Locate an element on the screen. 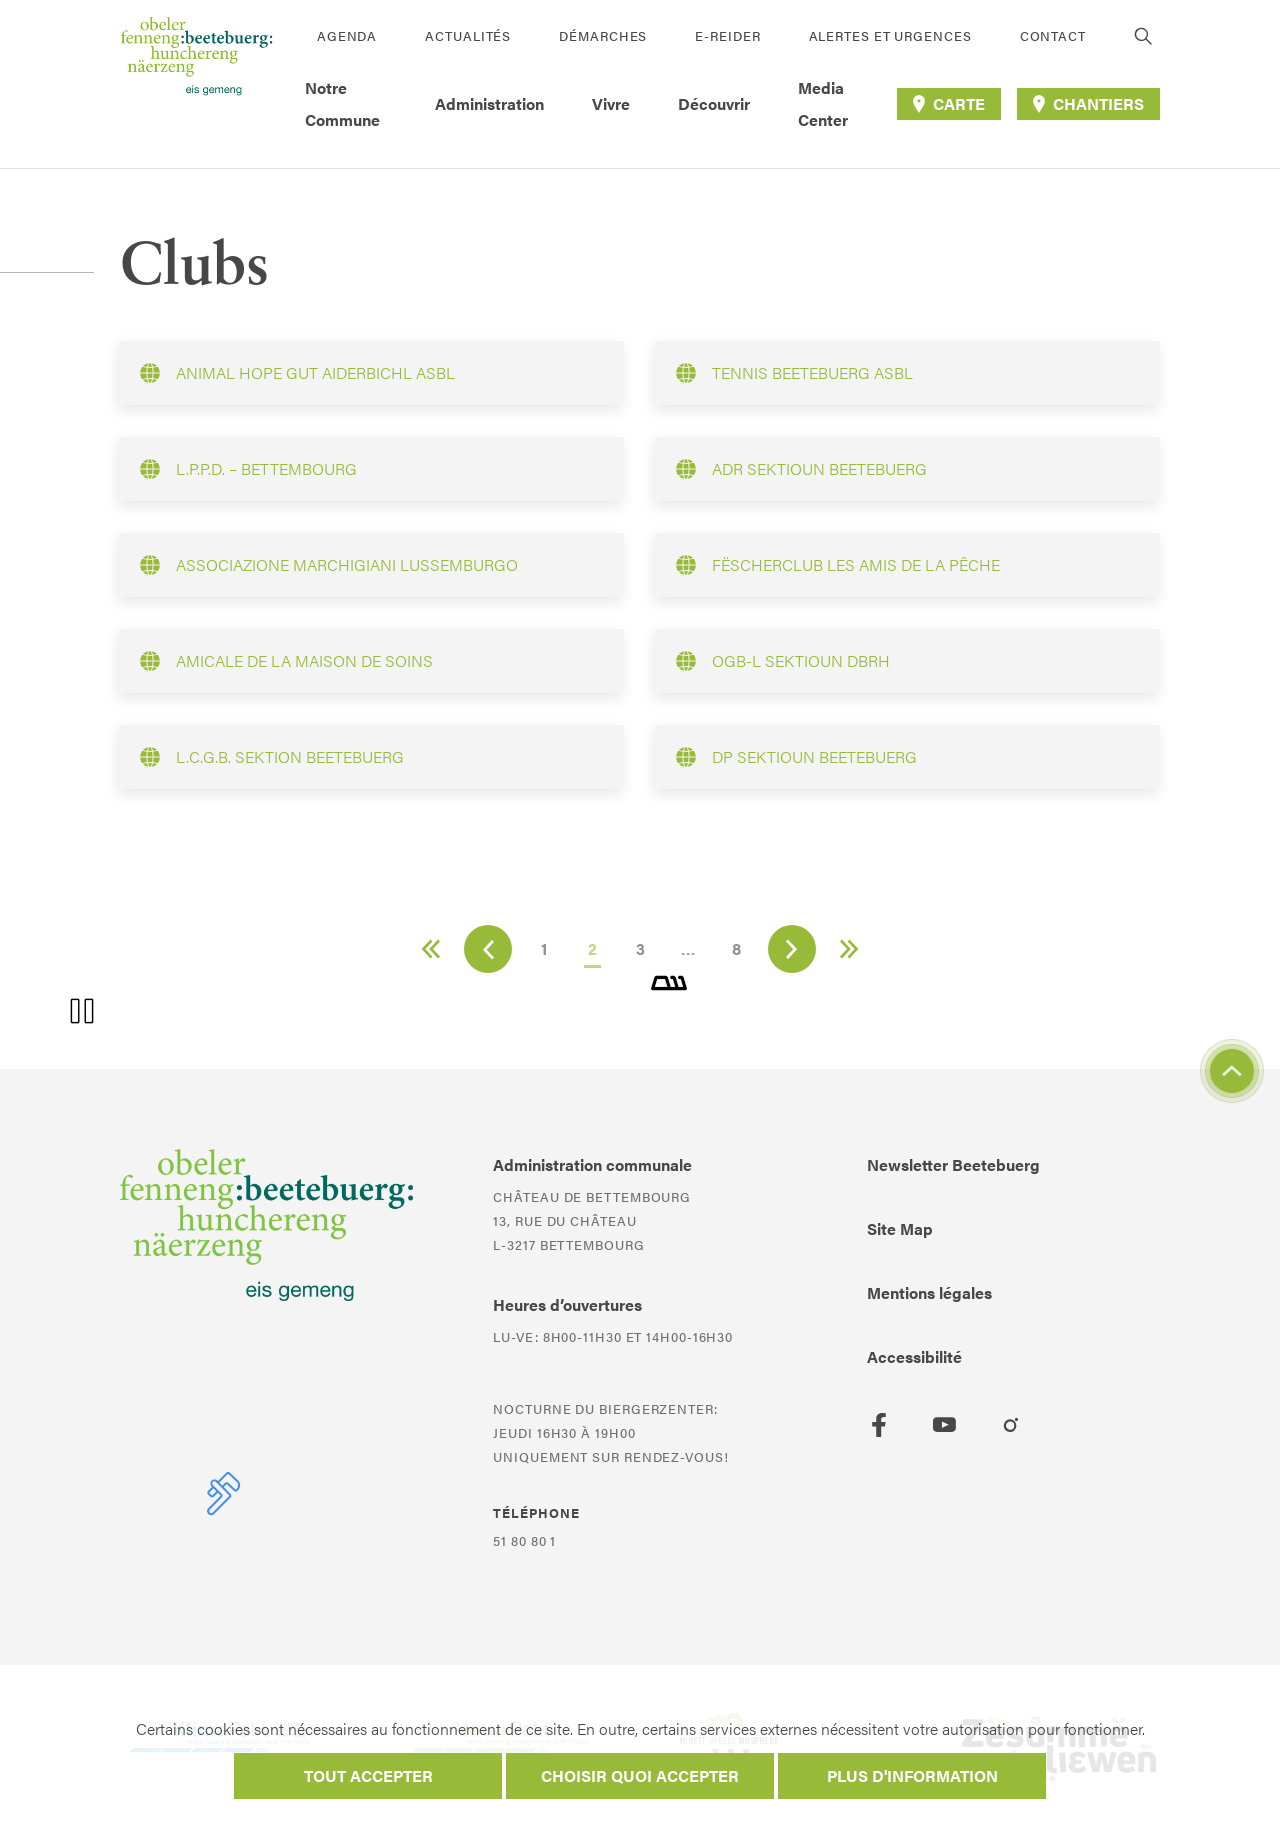 This screenshot has height=1832, width=1280. switch between open browser tabs is located at coordinates (669, 983).